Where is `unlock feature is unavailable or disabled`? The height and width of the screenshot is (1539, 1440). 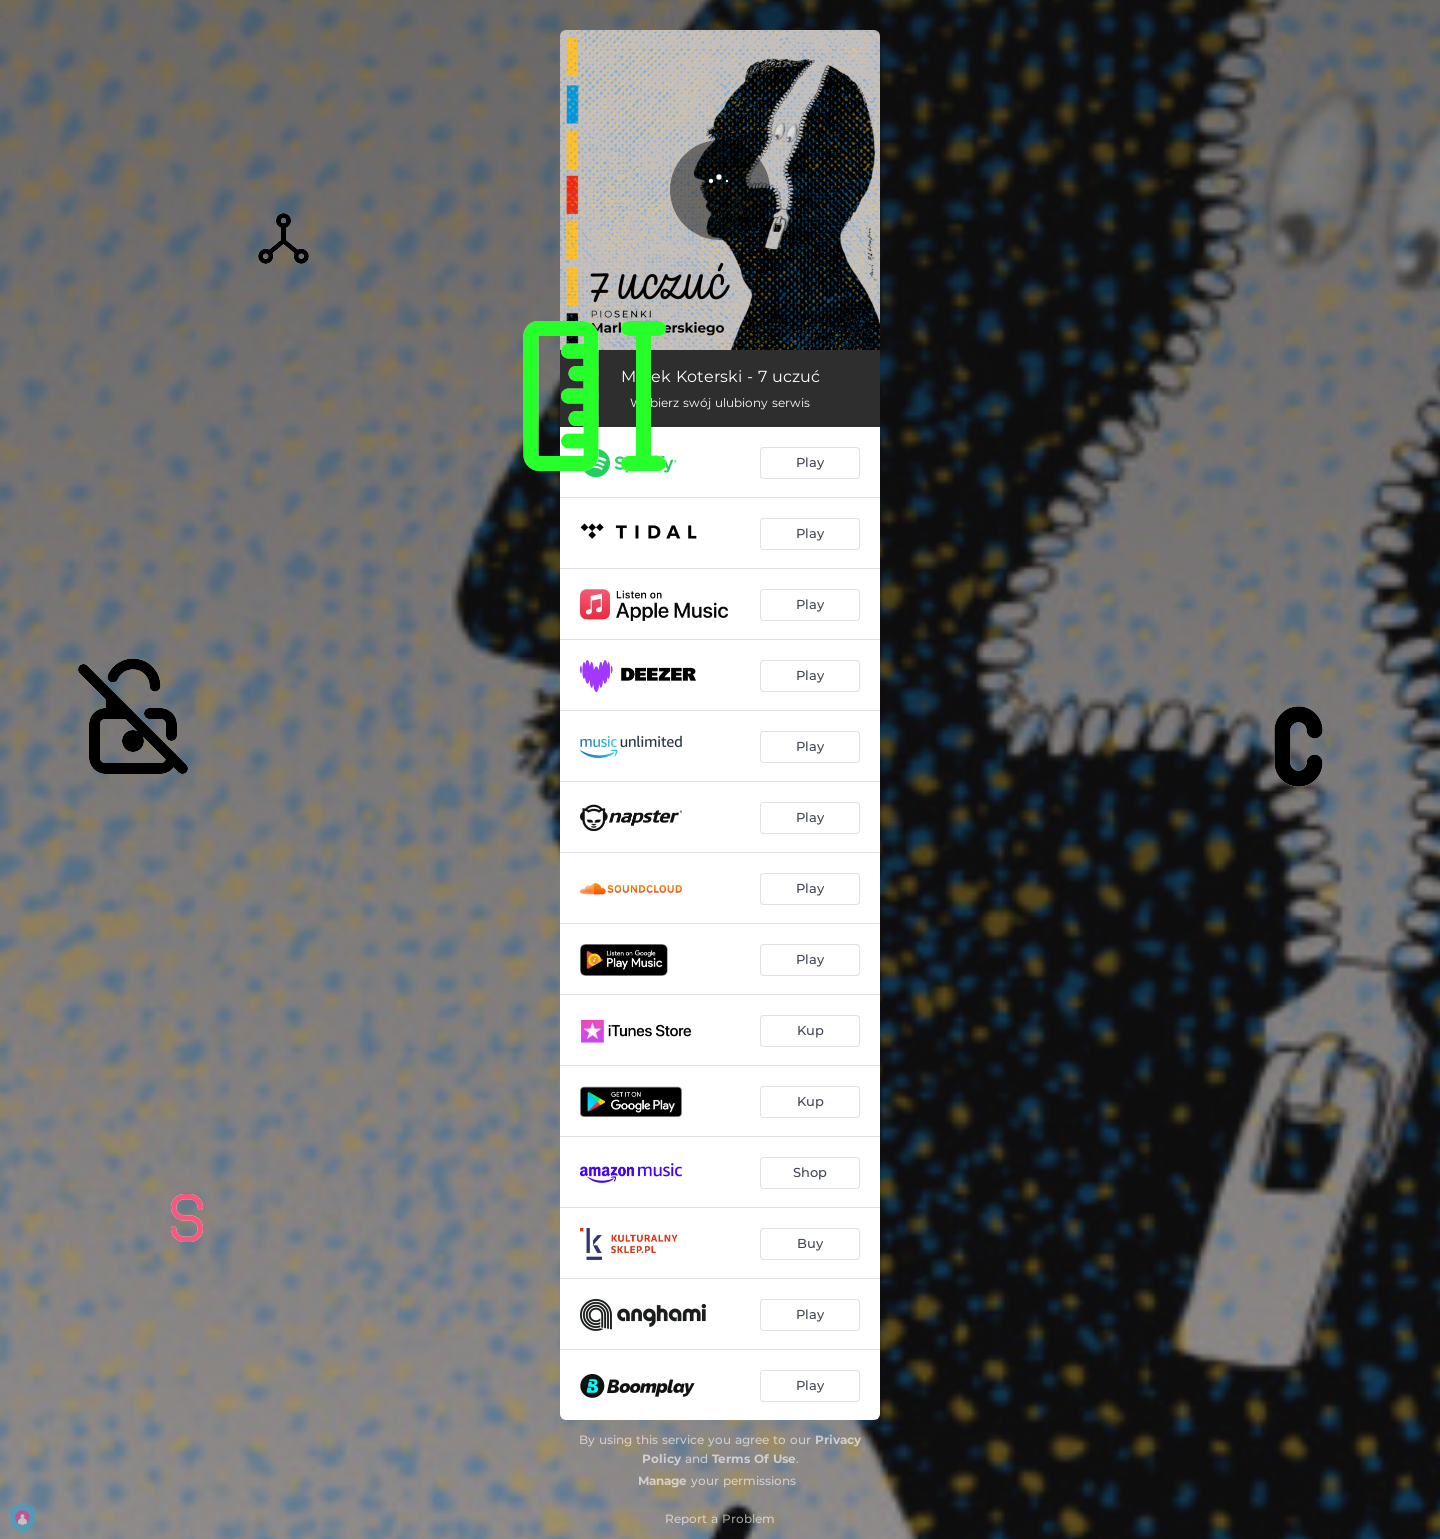 unlock feature is unavailable or disabled is located at coordinates (133, 719).